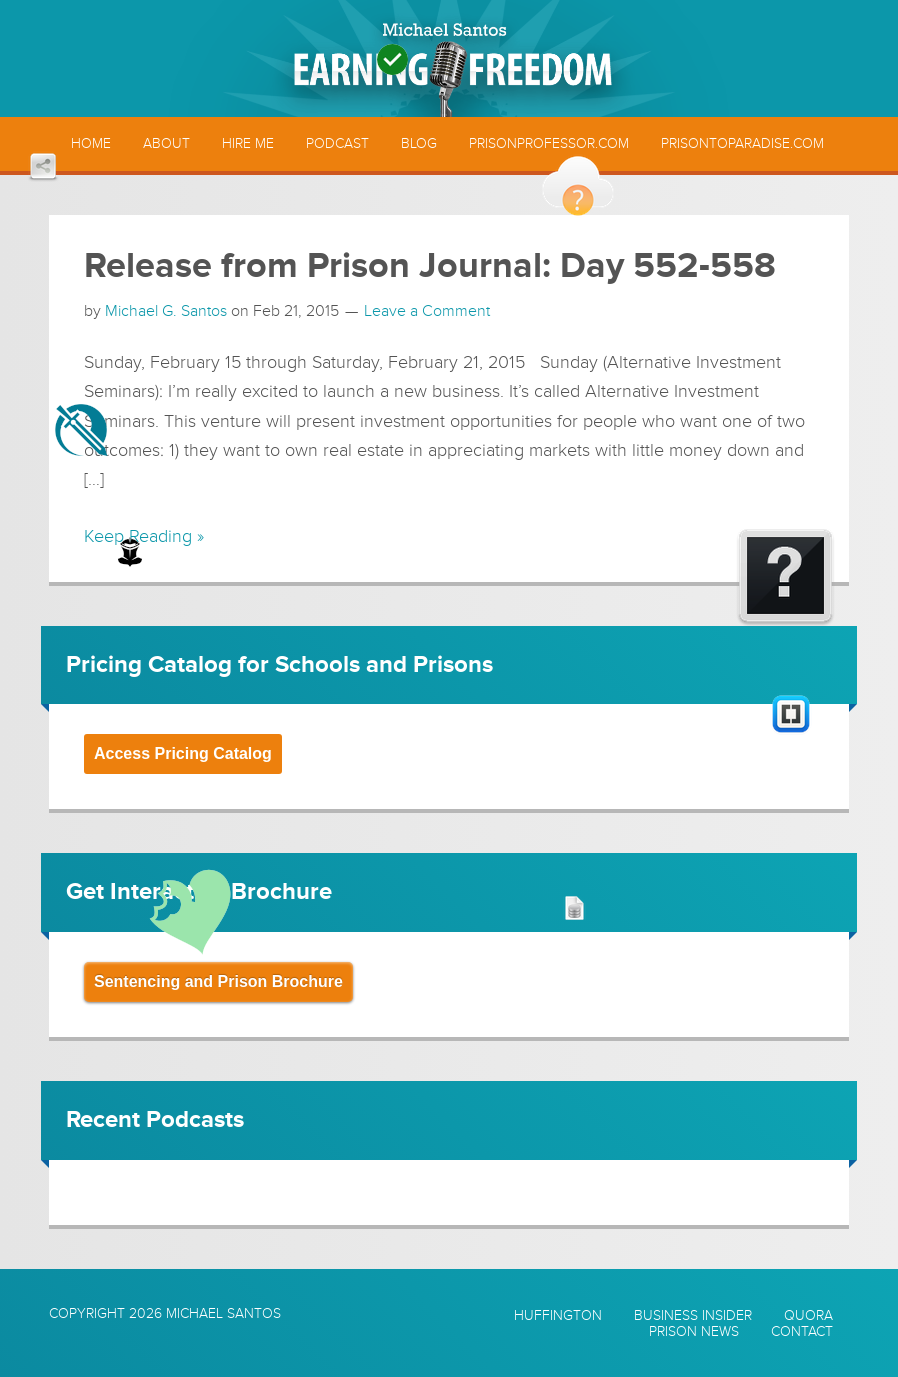  Describe the element at coordinates (130, 552) in the screenshot. I see `select knight or medieval warrior class` at that location.